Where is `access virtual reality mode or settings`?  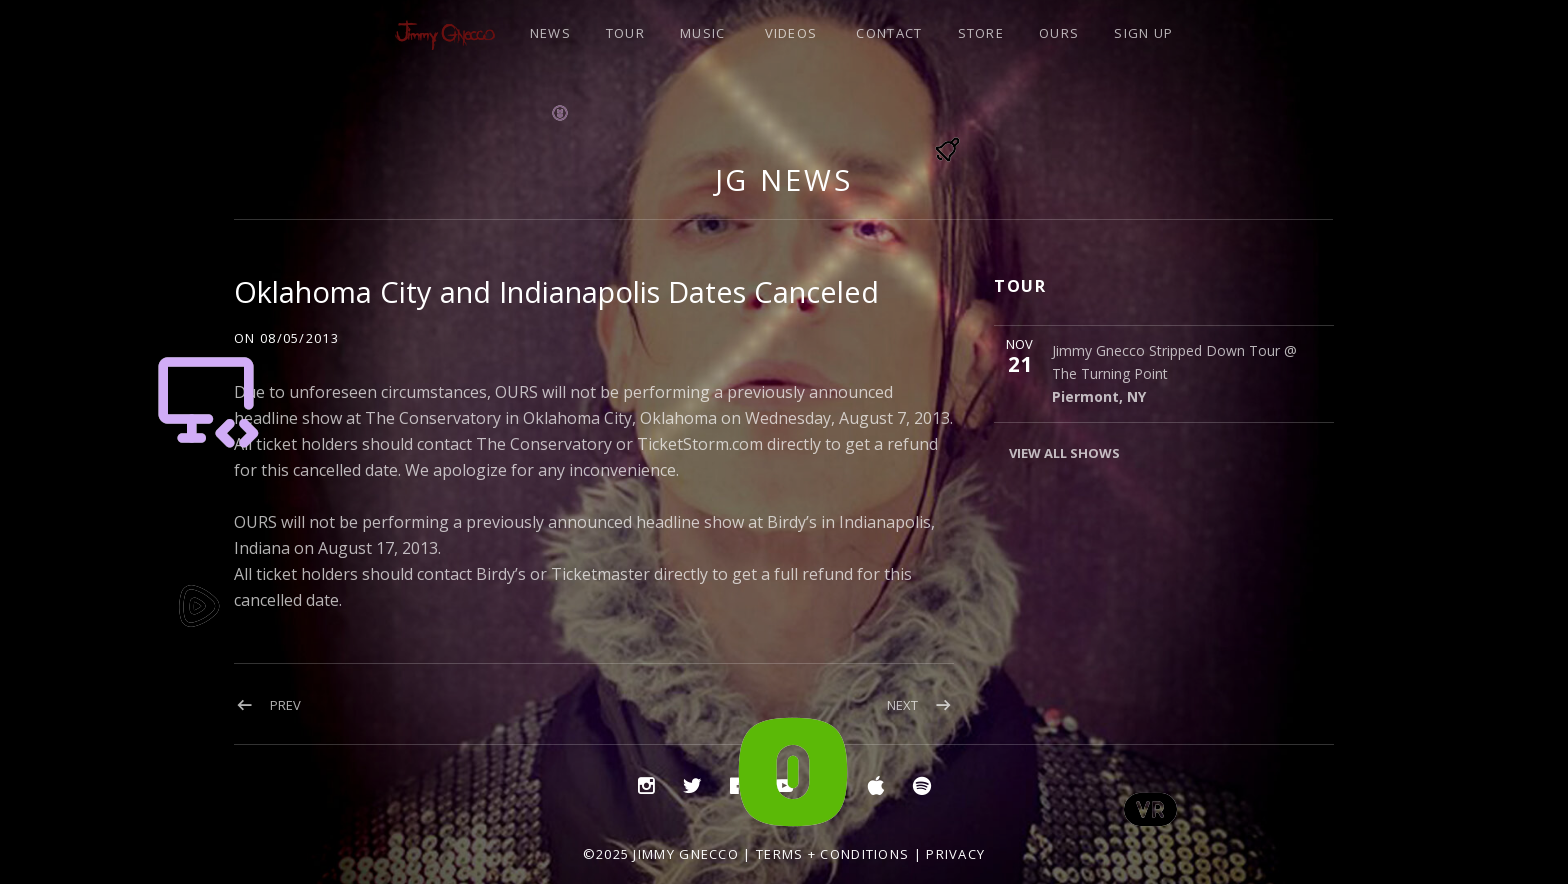
access virtual reality mode or settings is located at coordinates (1150, 809).